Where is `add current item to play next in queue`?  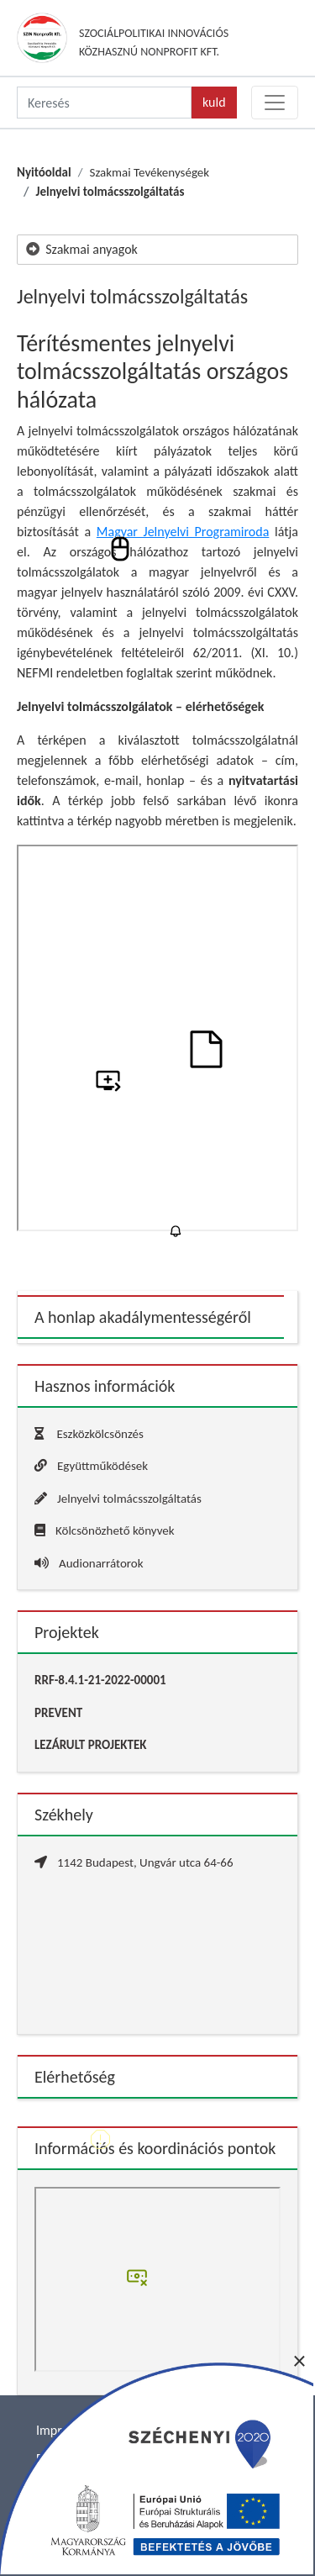
add current item to play next in queue is located at coordinates (108, 1080).